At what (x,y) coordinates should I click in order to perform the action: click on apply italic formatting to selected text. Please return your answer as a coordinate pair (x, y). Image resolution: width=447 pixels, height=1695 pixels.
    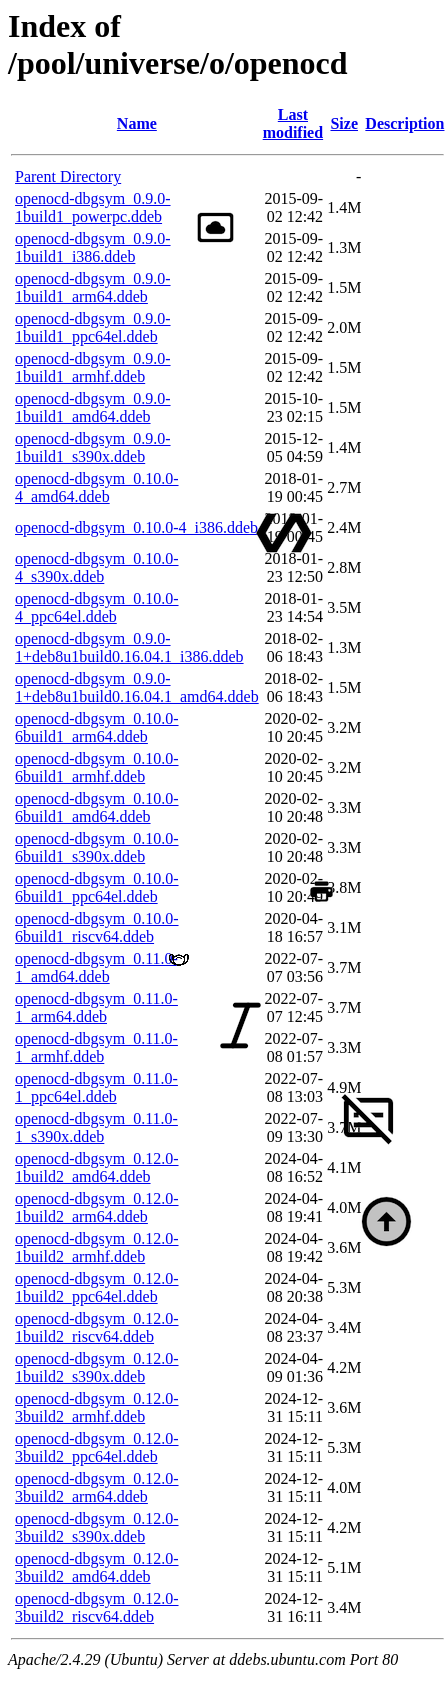
    Looking at the image, I should click on (240, 1025).